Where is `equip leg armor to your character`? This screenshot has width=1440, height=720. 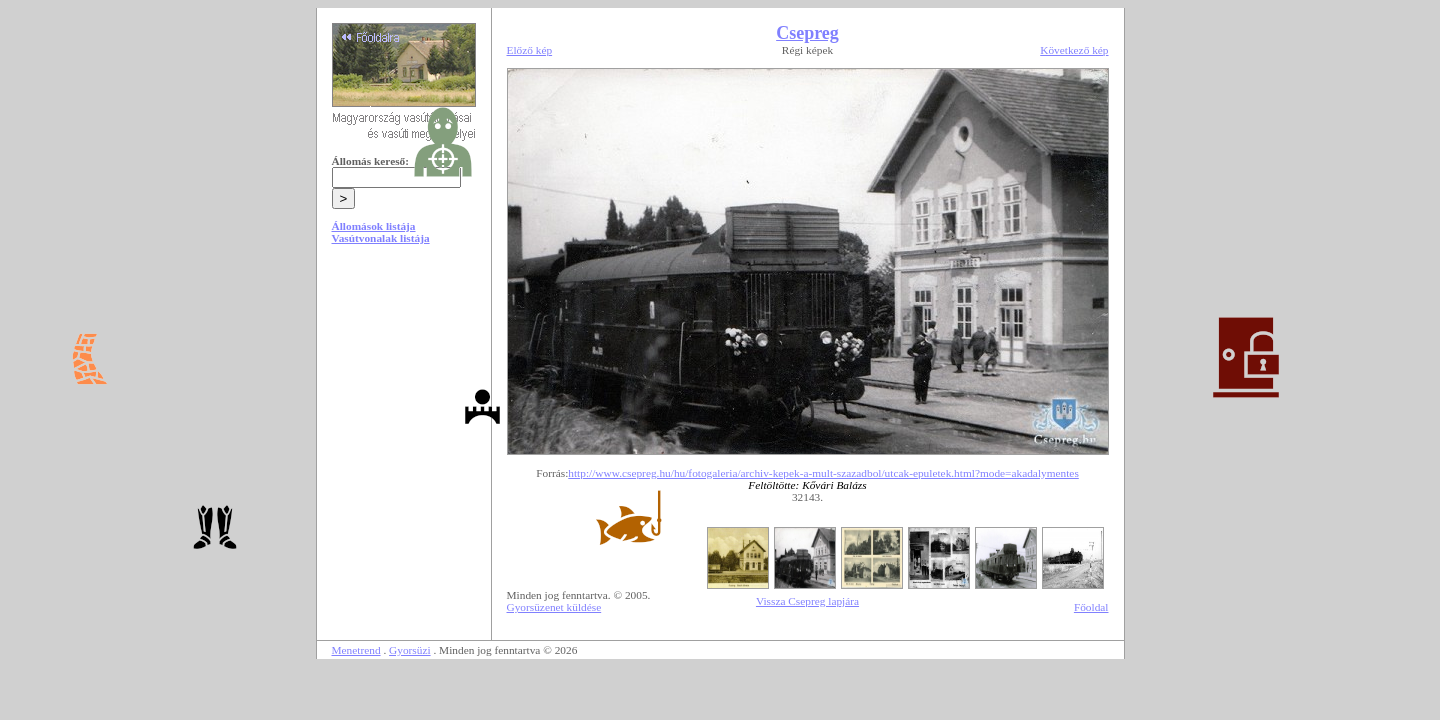 equip leg armor to your character is located at coordinates (215, 527).